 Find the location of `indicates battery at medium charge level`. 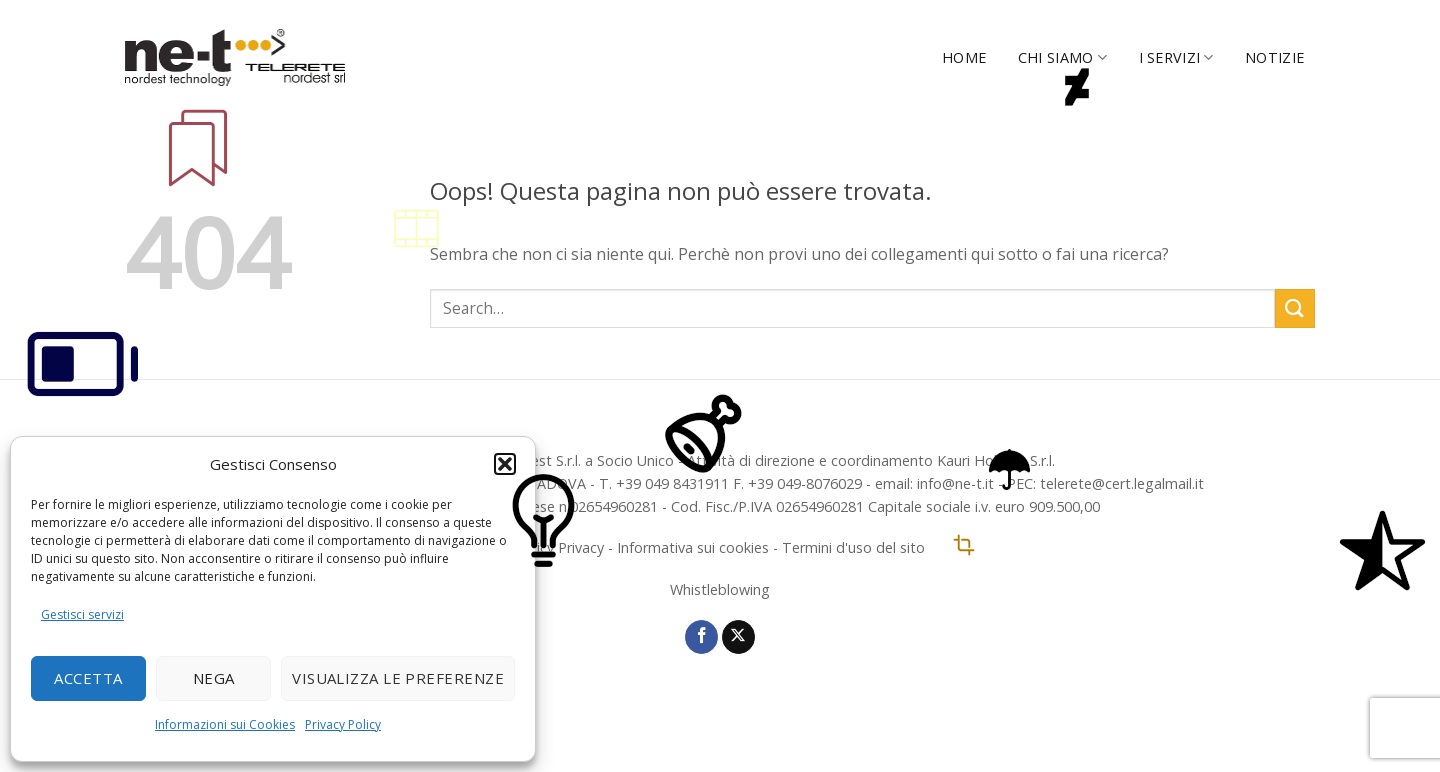

indicates battery at medium charge level is located at coordinates (81, 364).